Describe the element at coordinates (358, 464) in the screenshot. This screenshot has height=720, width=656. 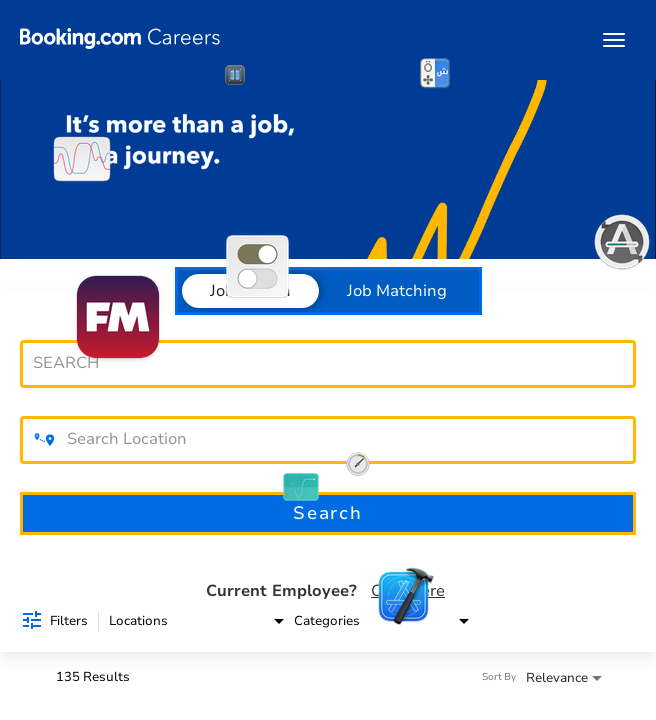
I see `open sysprof system profiler` at that location.